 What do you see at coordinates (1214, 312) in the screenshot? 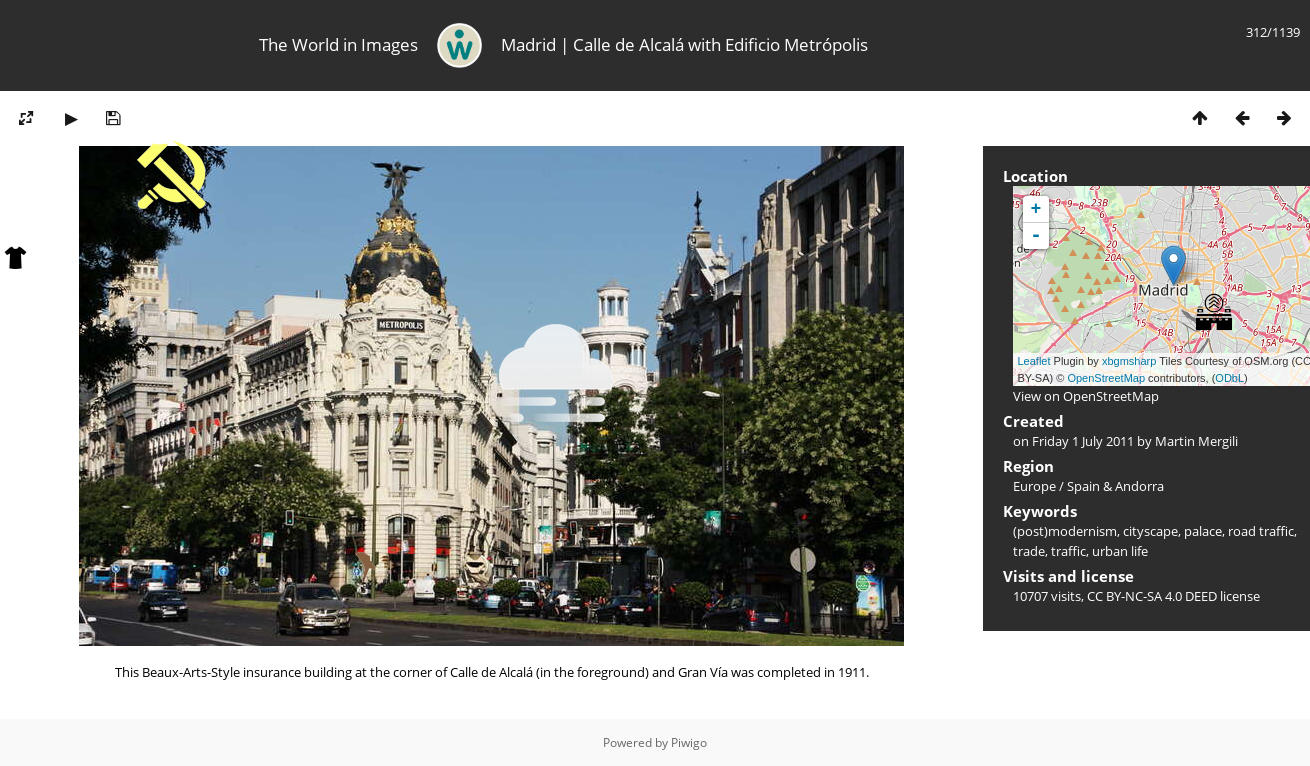
I see `represents a military or defensive structure in a game` at bounding box center [1214, 312].